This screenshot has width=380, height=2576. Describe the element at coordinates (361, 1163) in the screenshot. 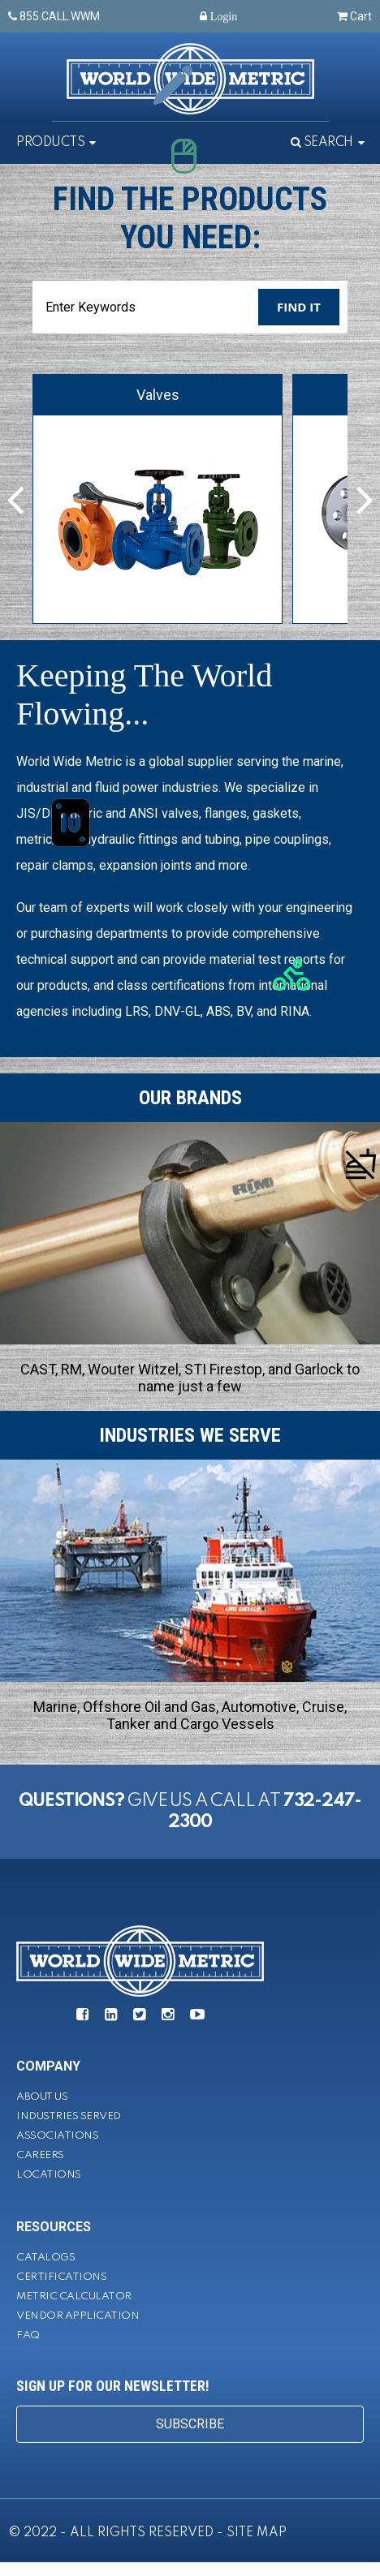

I see `indicates no food allowed in this area` at that location.